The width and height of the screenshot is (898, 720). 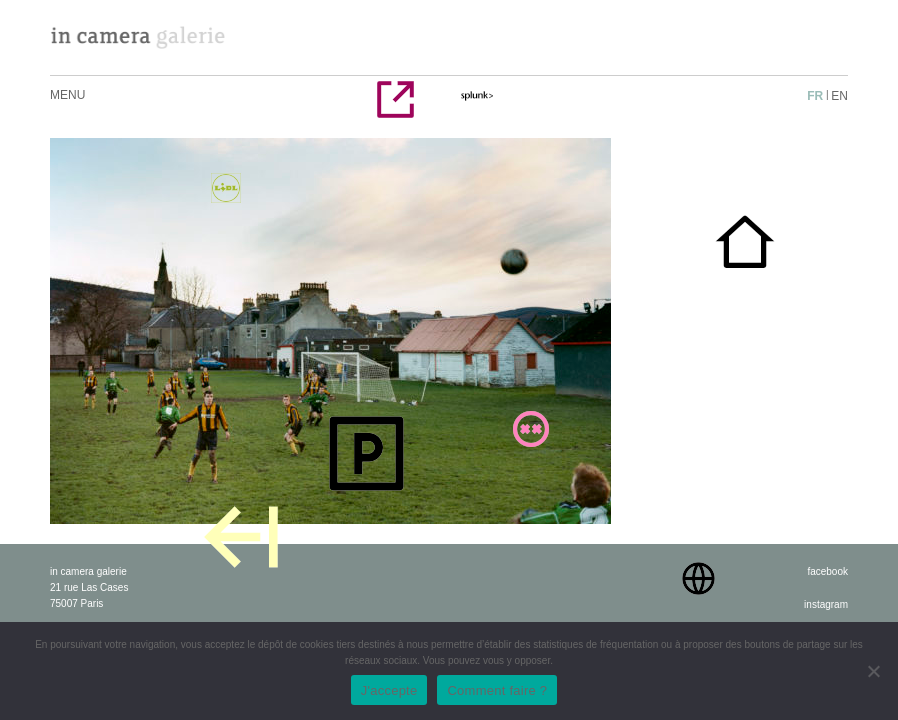 What do you see at coordinates (745, 244) in the screenshot?
I see `navigate to home screen` at bounding box center [745, 244].